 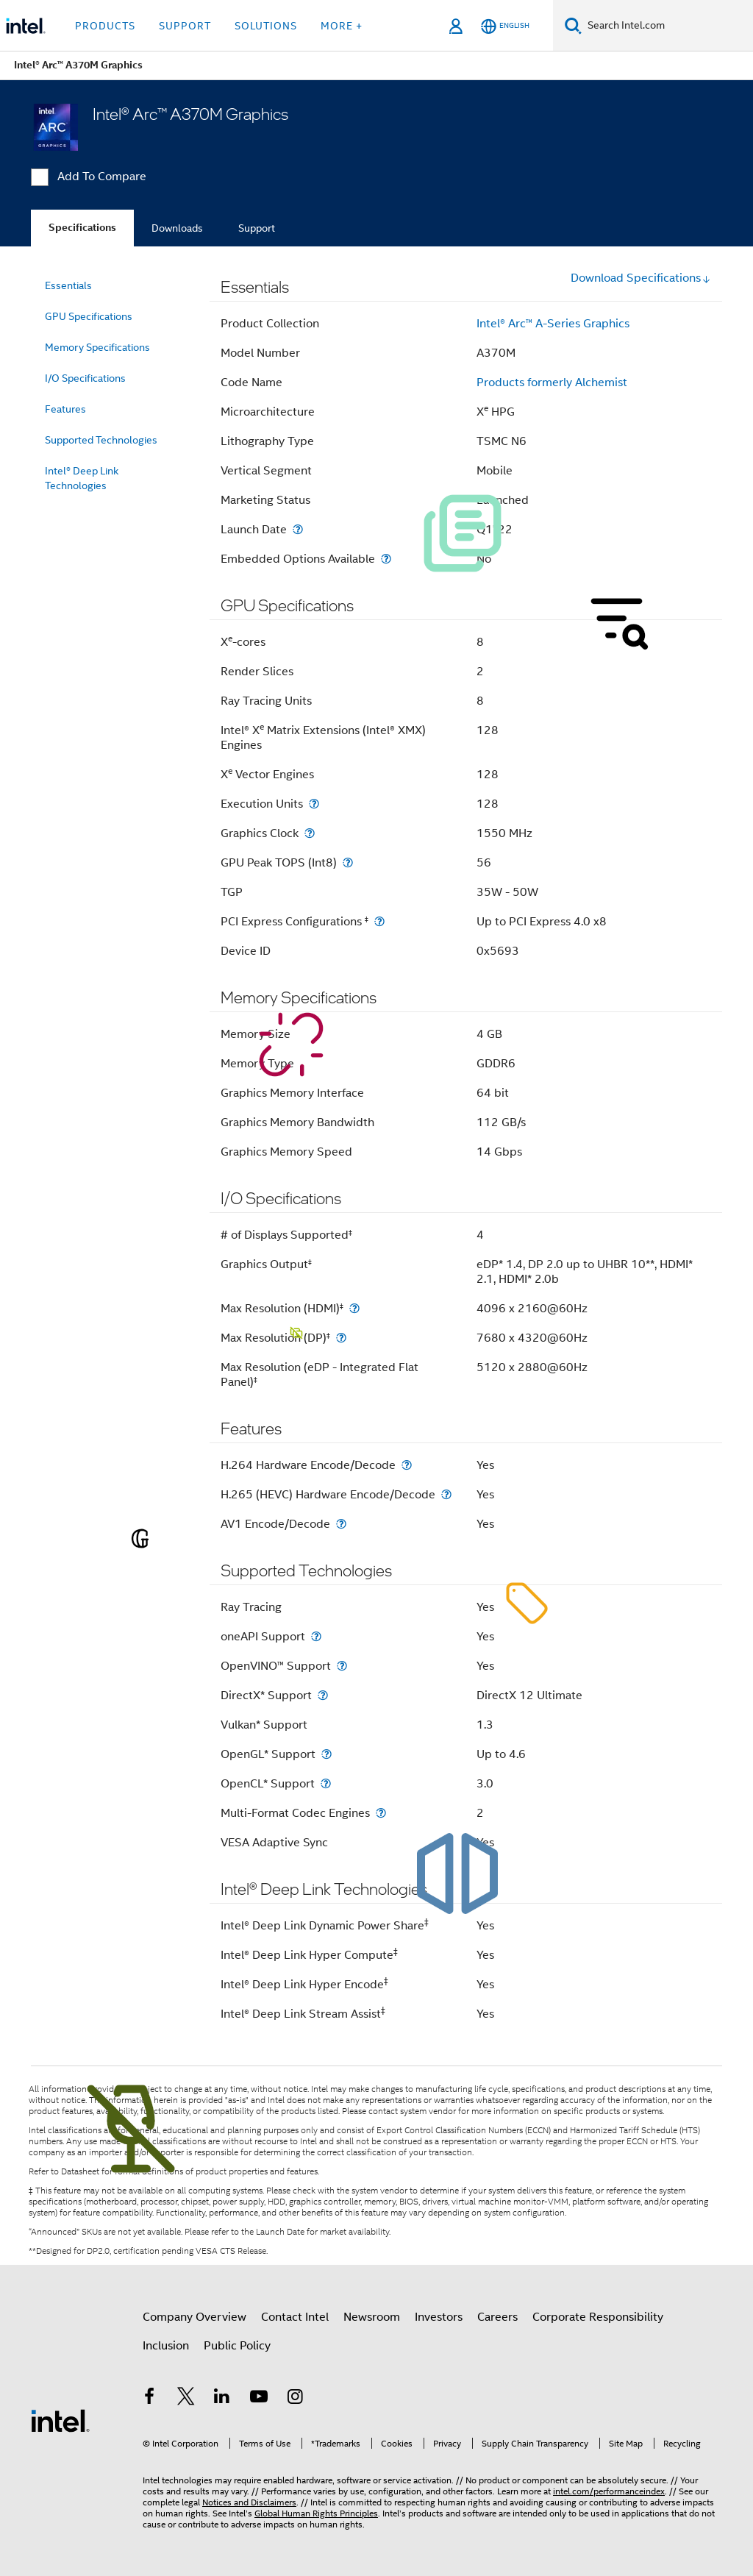 I want to click on MetaBrainz logo, so click(x=457, y=1874).